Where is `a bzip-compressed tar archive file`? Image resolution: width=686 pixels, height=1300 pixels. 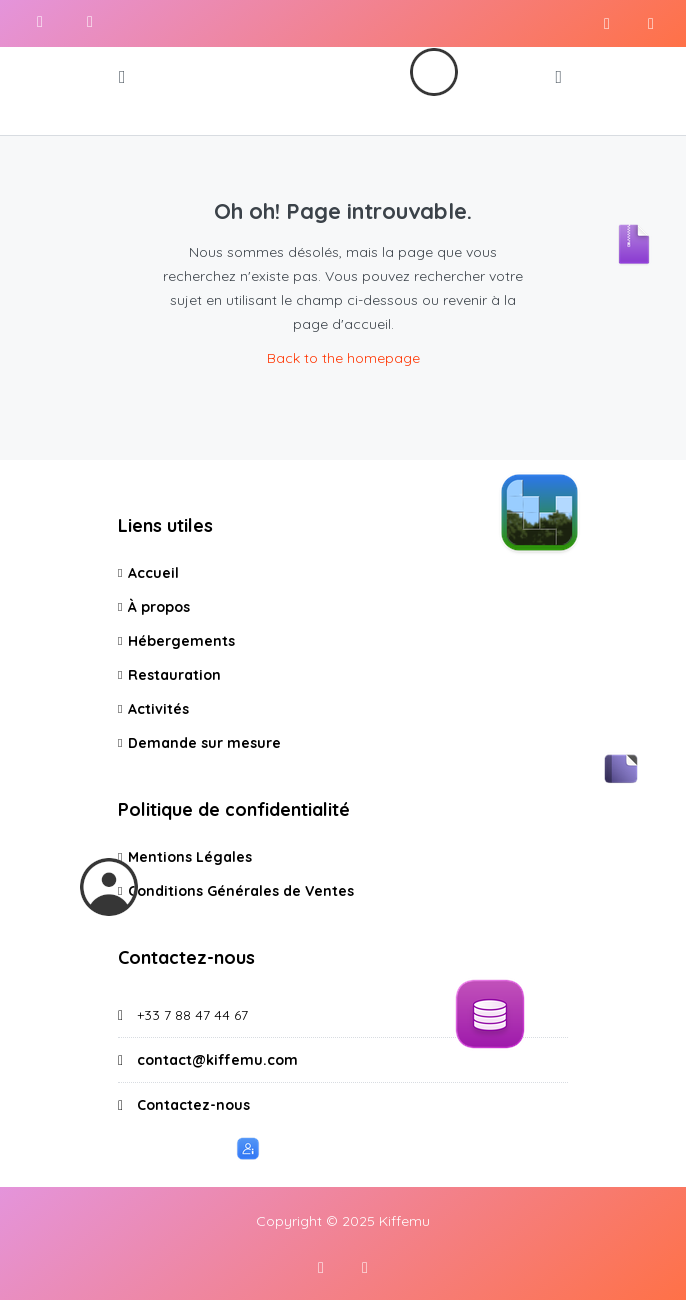 a bzip-compressed tar archive file is located at coordinates (634, 245).